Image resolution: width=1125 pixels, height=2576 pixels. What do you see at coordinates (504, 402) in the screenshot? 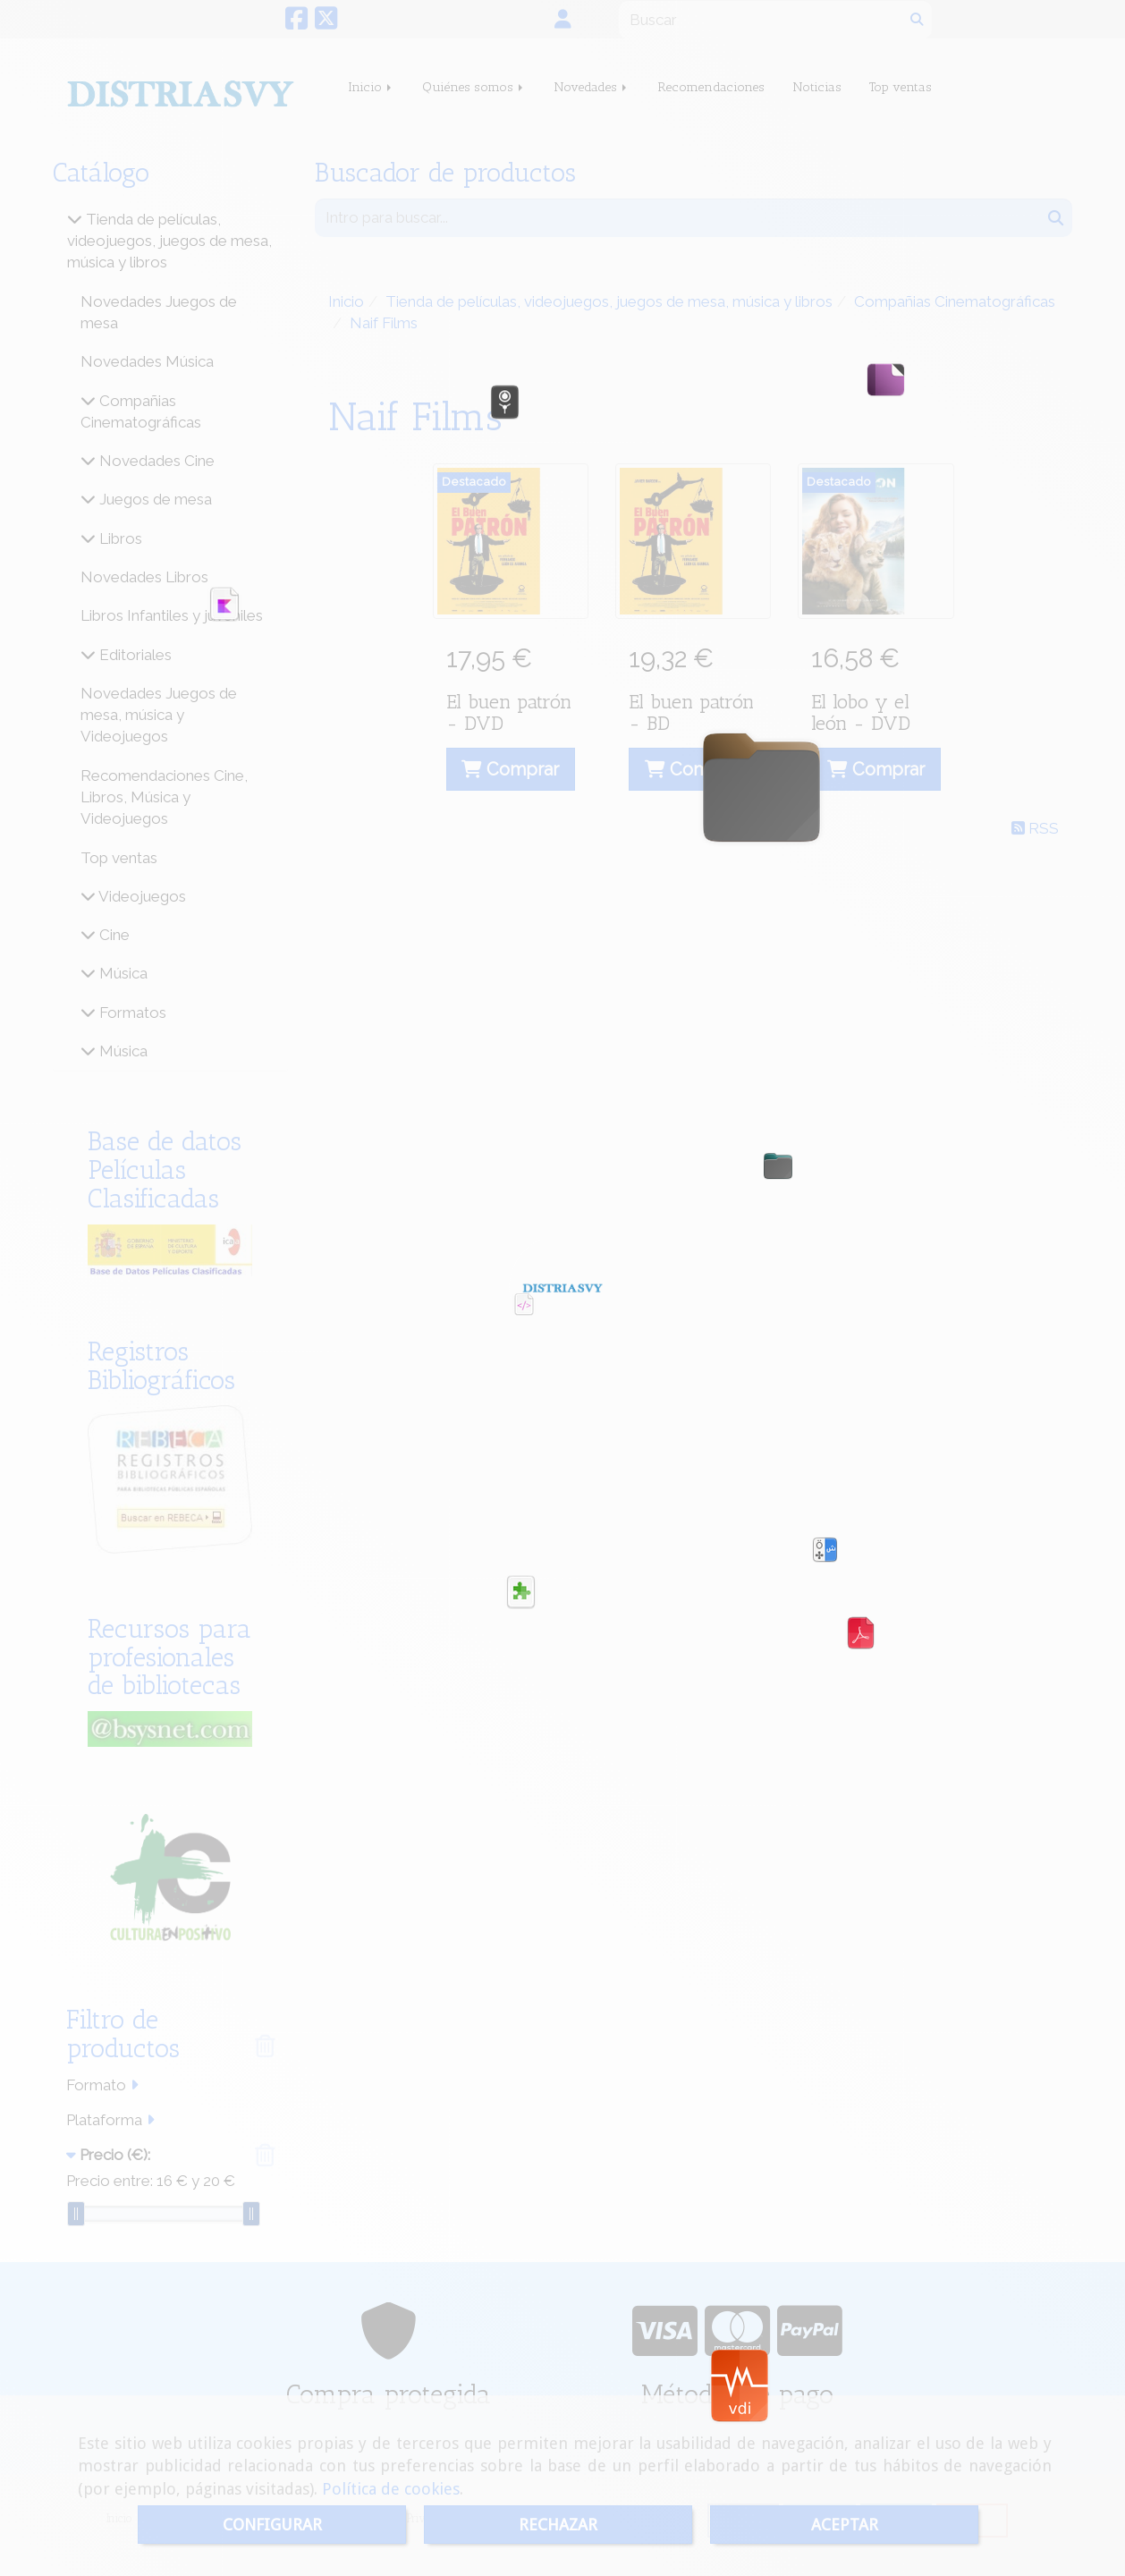
I see `open déjà dup backup application` at bounding box center [504, 402].